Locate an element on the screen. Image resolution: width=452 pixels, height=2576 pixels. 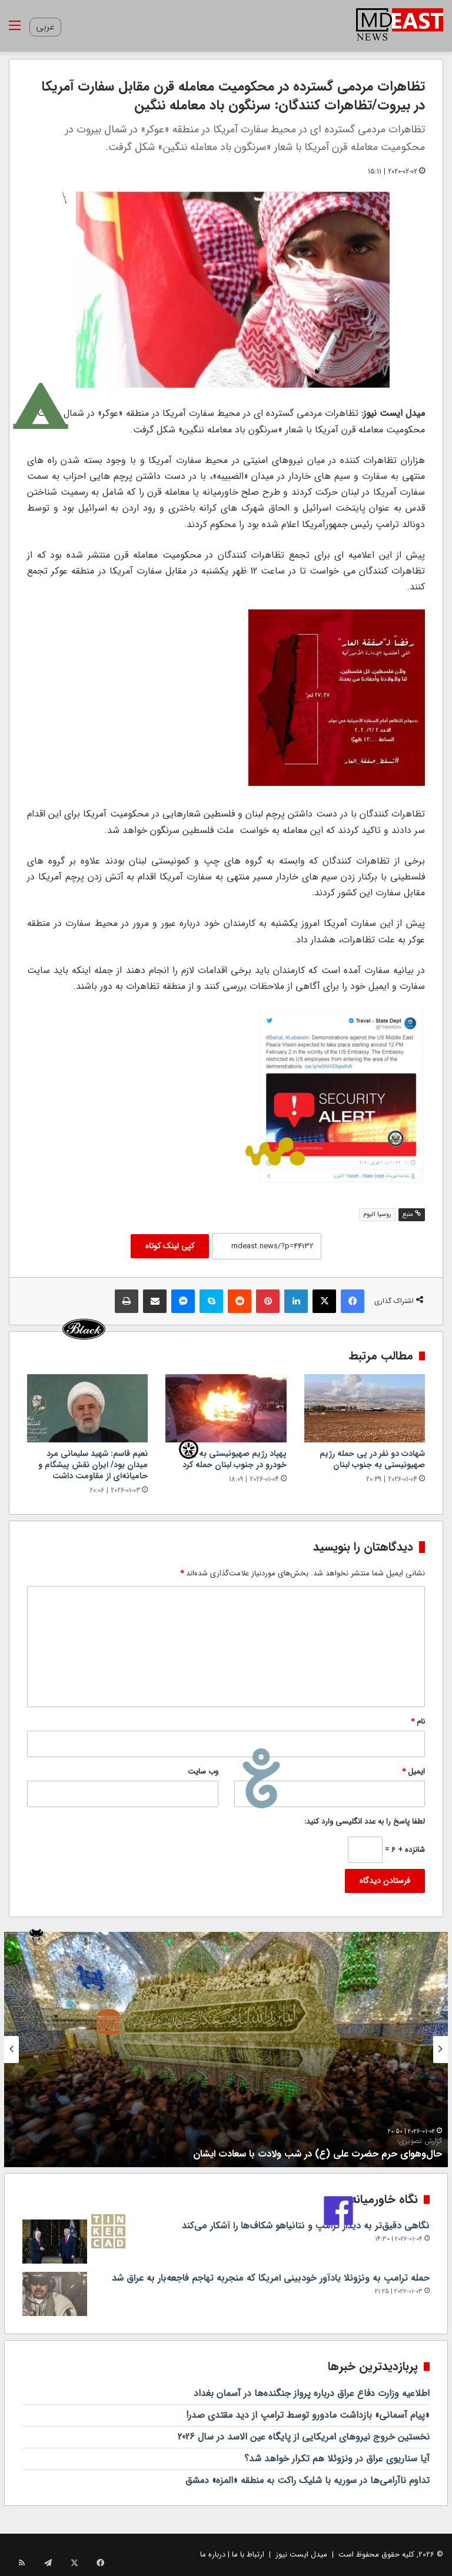
view campground or camping locations is located at coordinates (41, 406).